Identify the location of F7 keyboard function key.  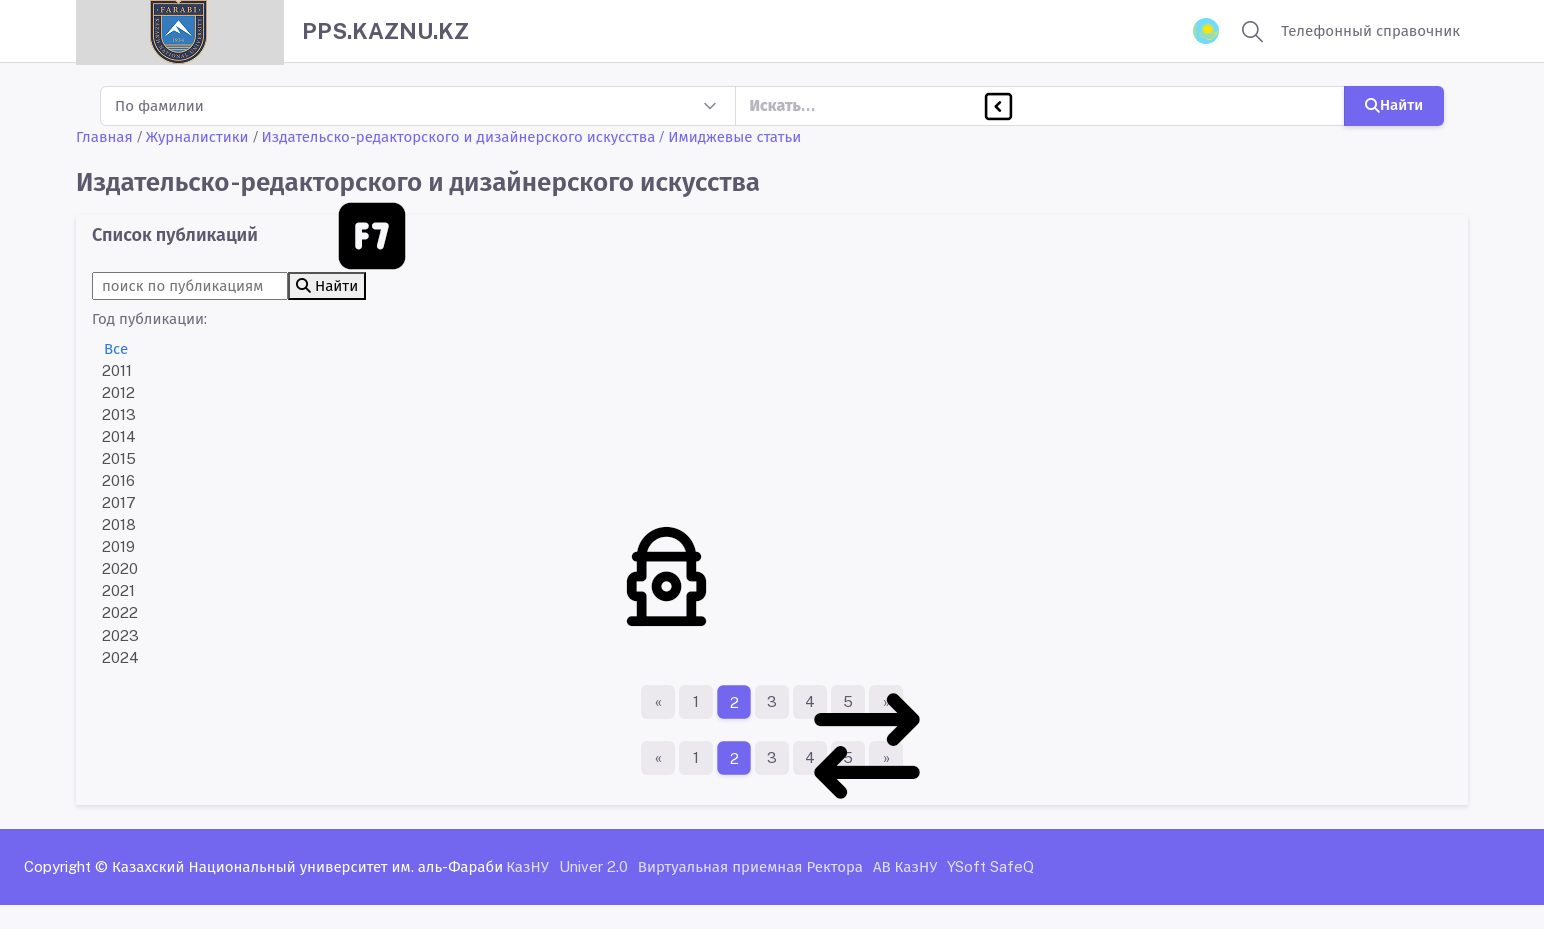
(372, 236).